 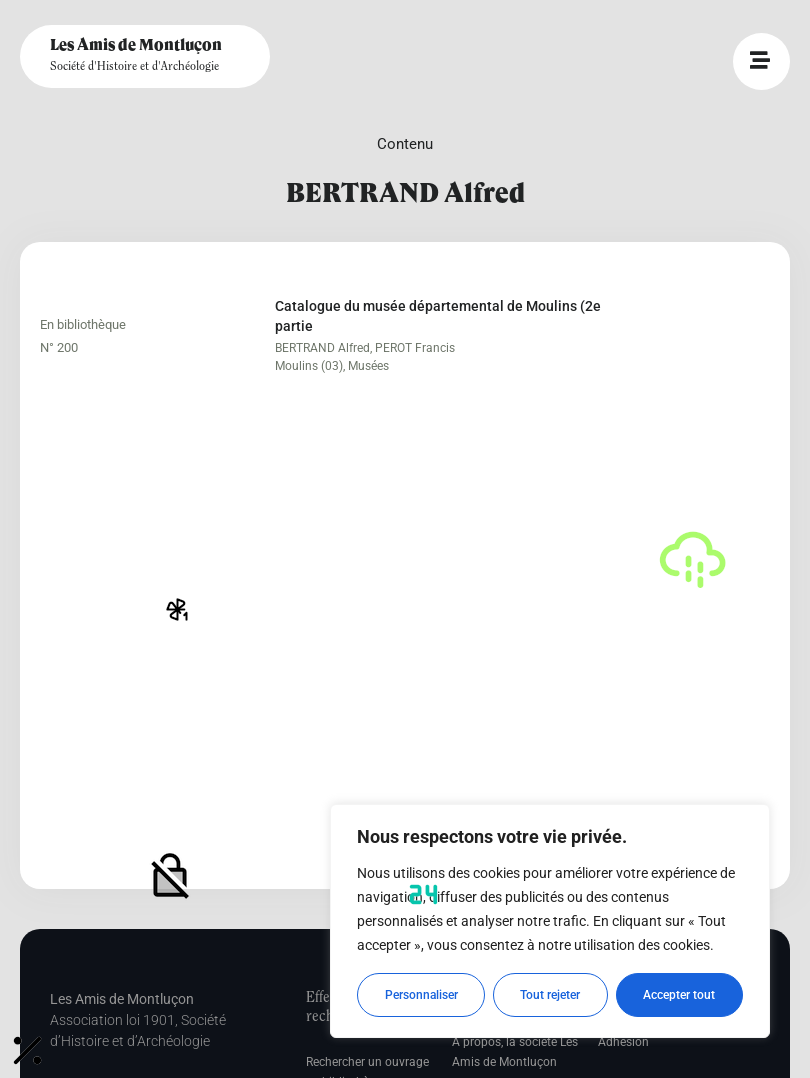 I want to click on view or apply a discount, so click(x=27, y=1050).